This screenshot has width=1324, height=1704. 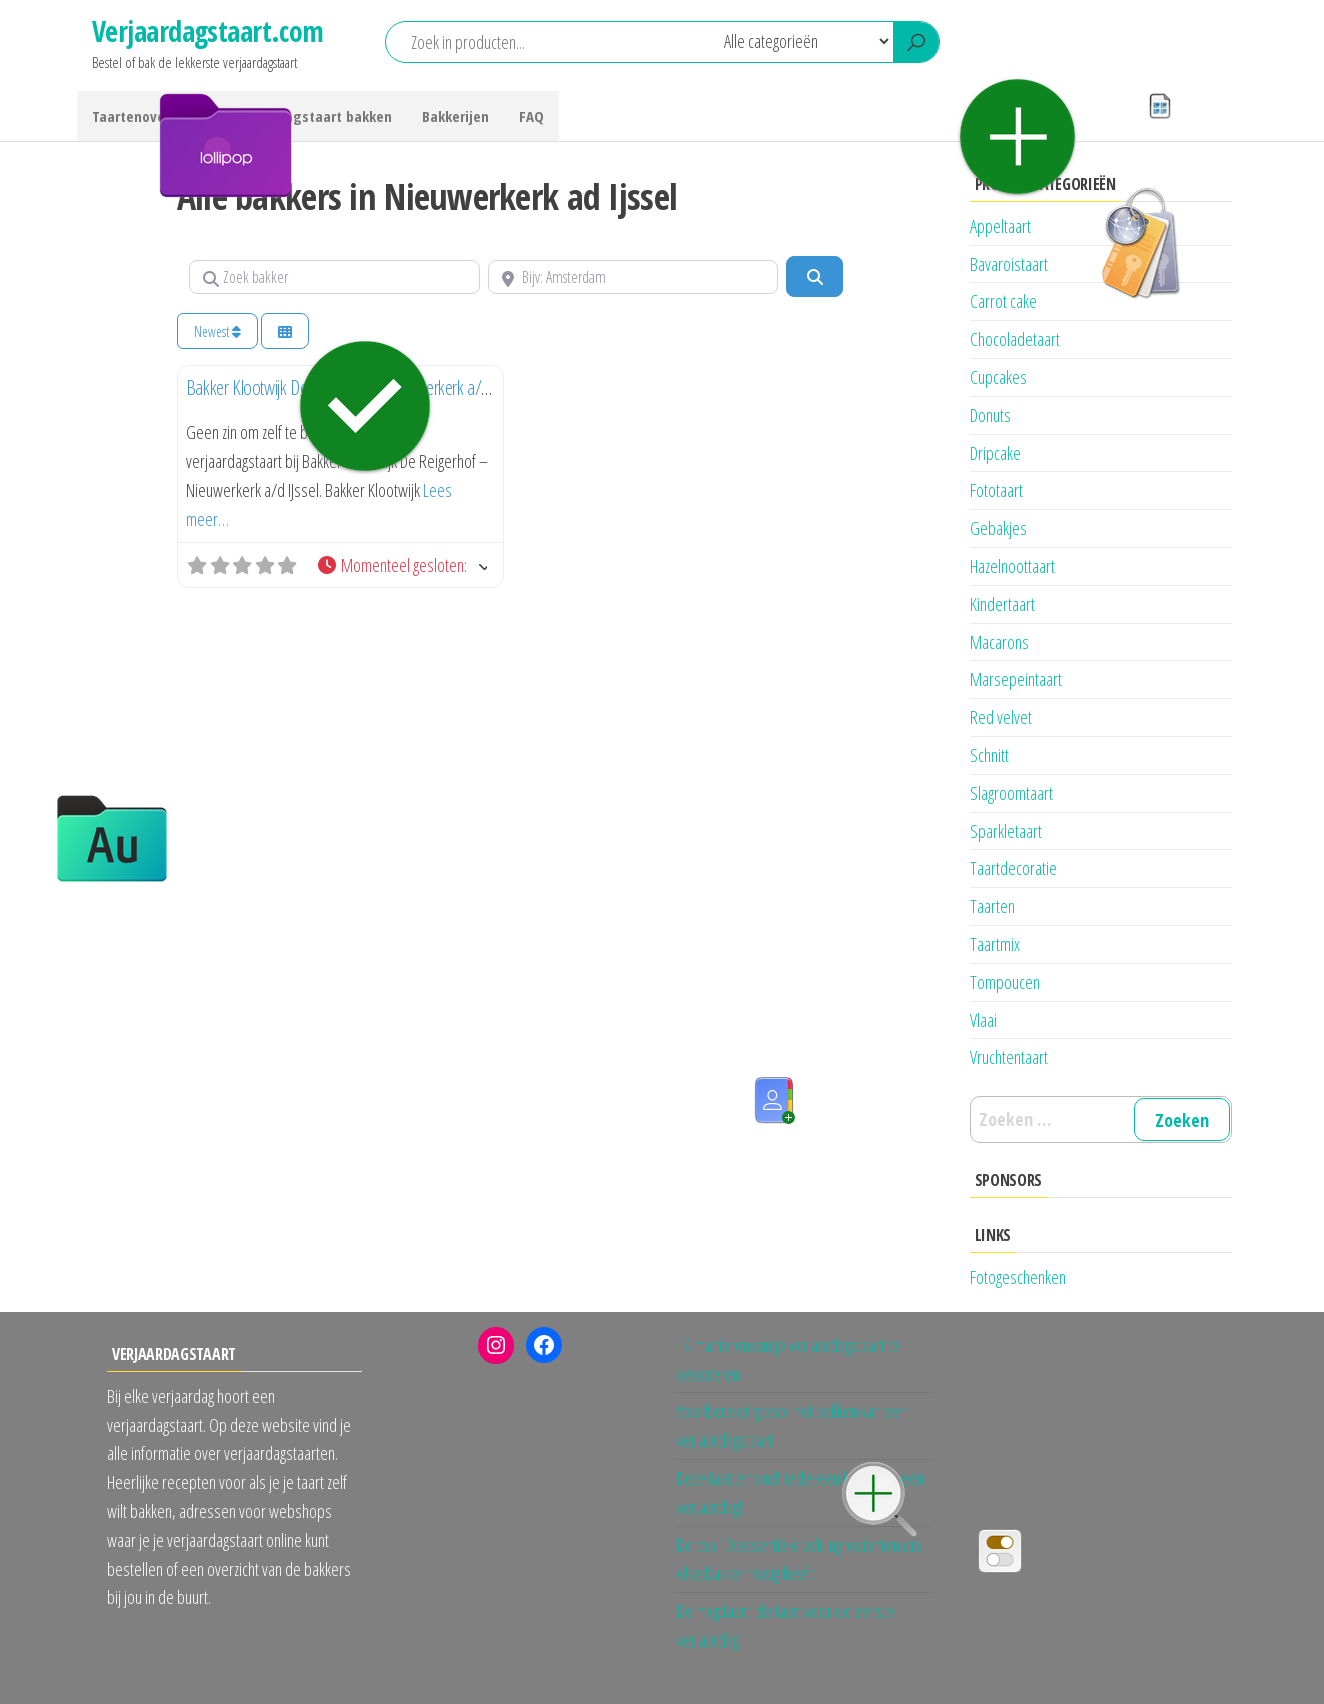 I want to click on create a new contact in your address book, so click(x=774, y=1100).